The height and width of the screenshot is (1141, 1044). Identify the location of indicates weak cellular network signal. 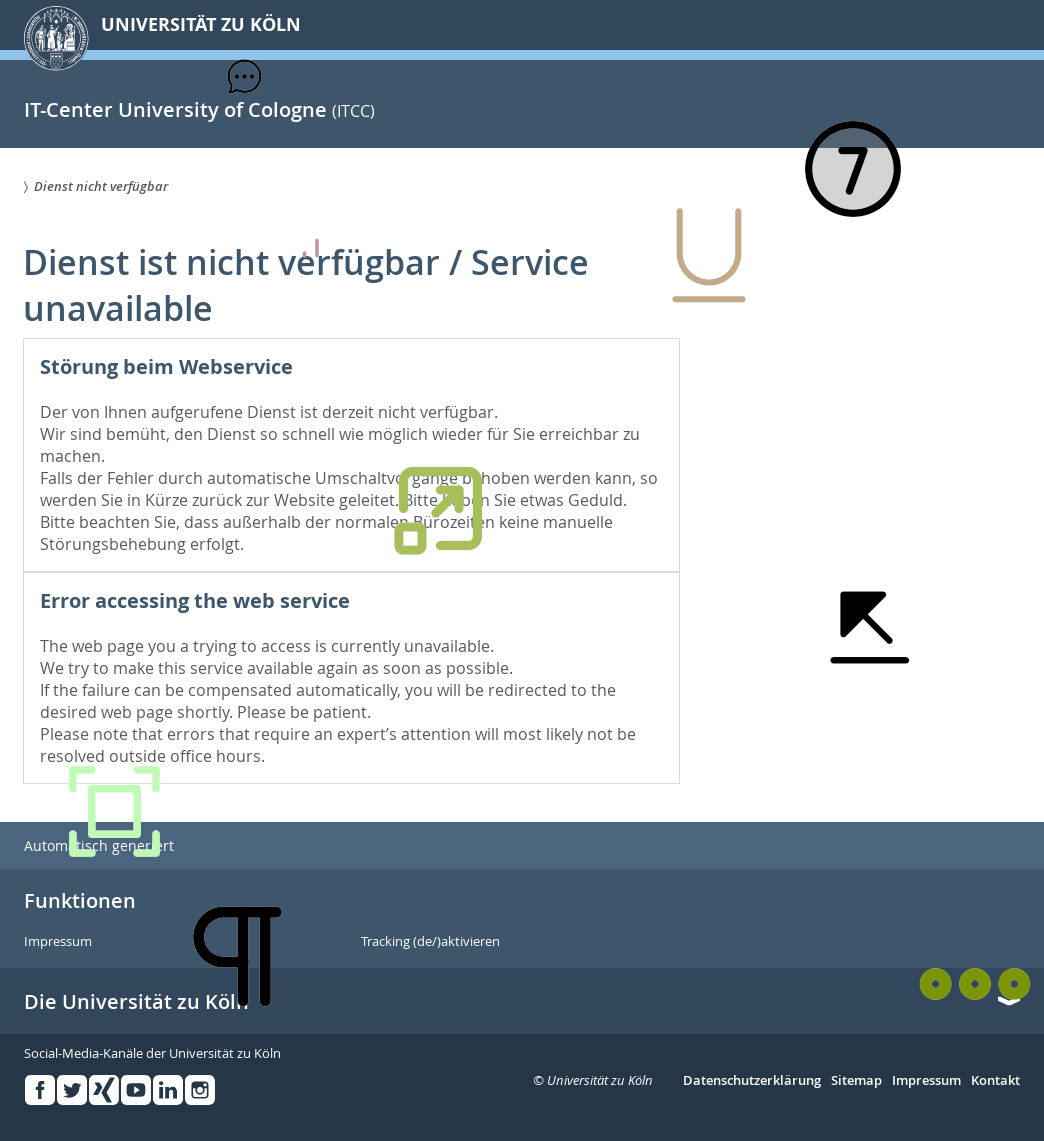
(332, 233).